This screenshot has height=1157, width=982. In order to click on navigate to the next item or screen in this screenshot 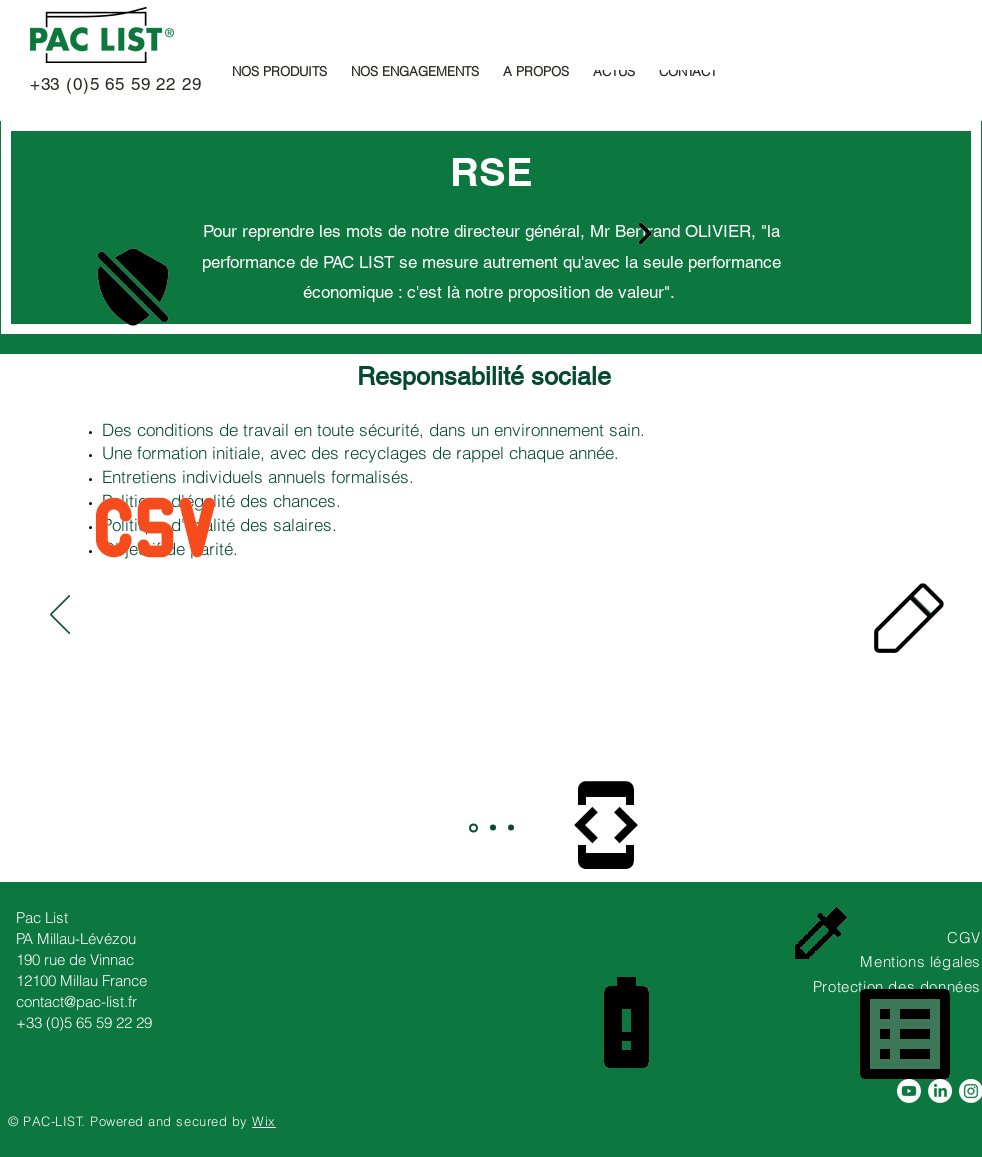, I will do `click(644, 233)`.